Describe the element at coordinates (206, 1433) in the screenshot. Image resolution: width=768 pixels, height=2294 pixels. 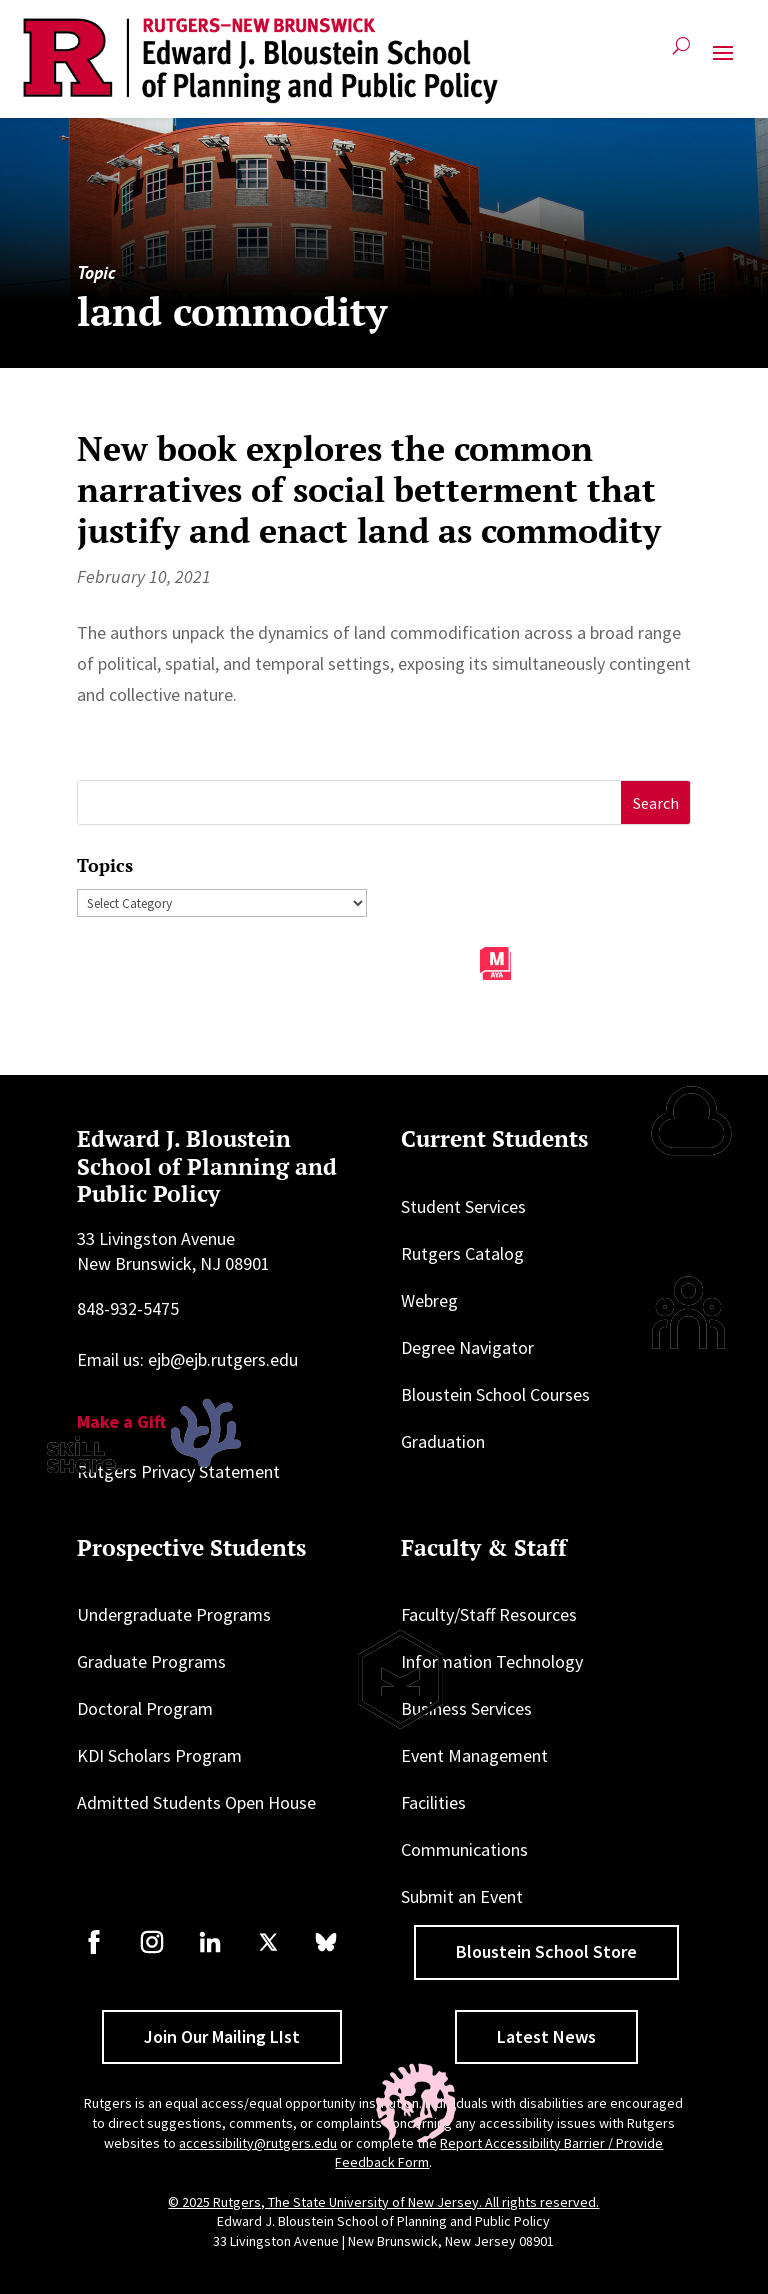
I see `open VSCodium application` at that location.